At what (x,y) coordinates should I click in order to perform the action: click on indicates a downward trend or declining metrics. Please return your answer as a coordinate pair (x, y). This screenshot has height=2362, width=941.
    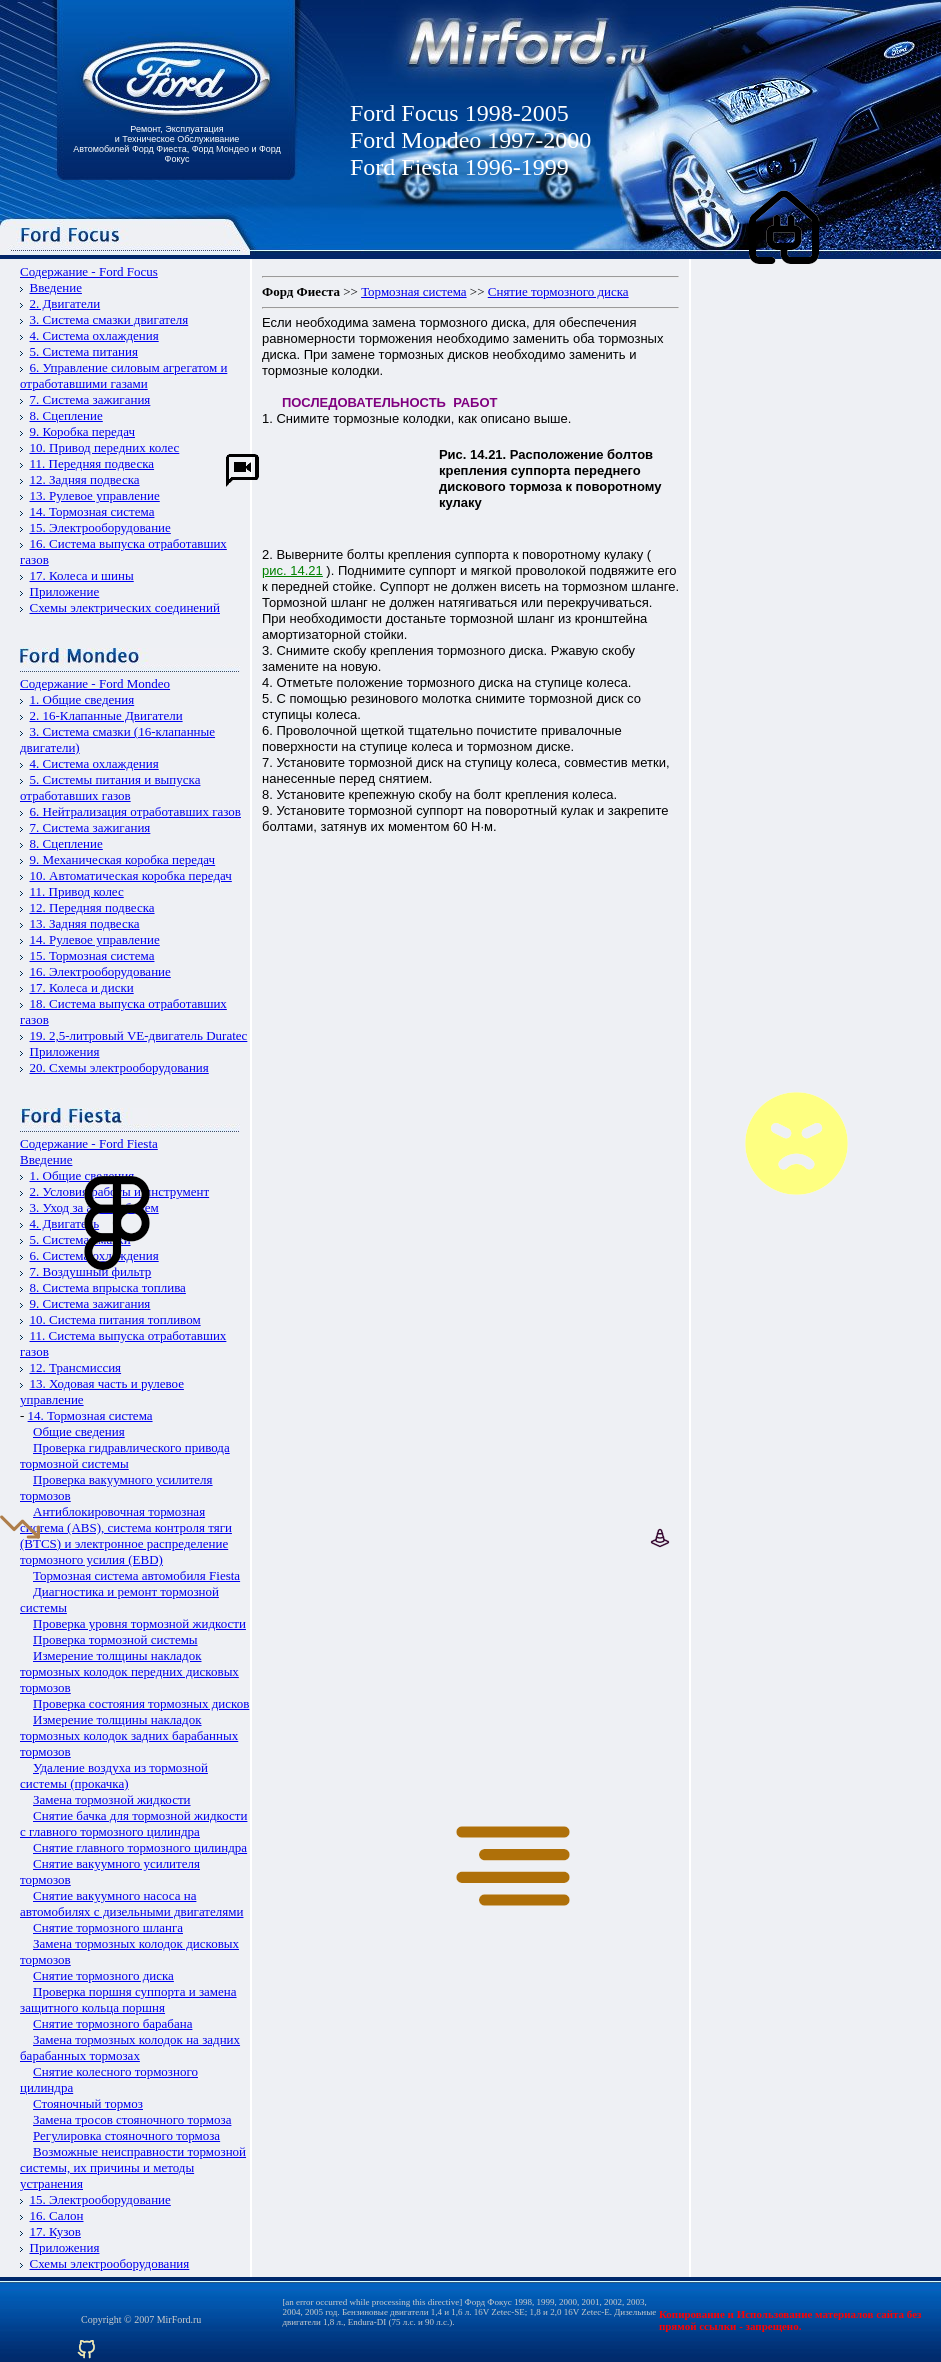
    Looking at the image, I should click on (20, 1527).